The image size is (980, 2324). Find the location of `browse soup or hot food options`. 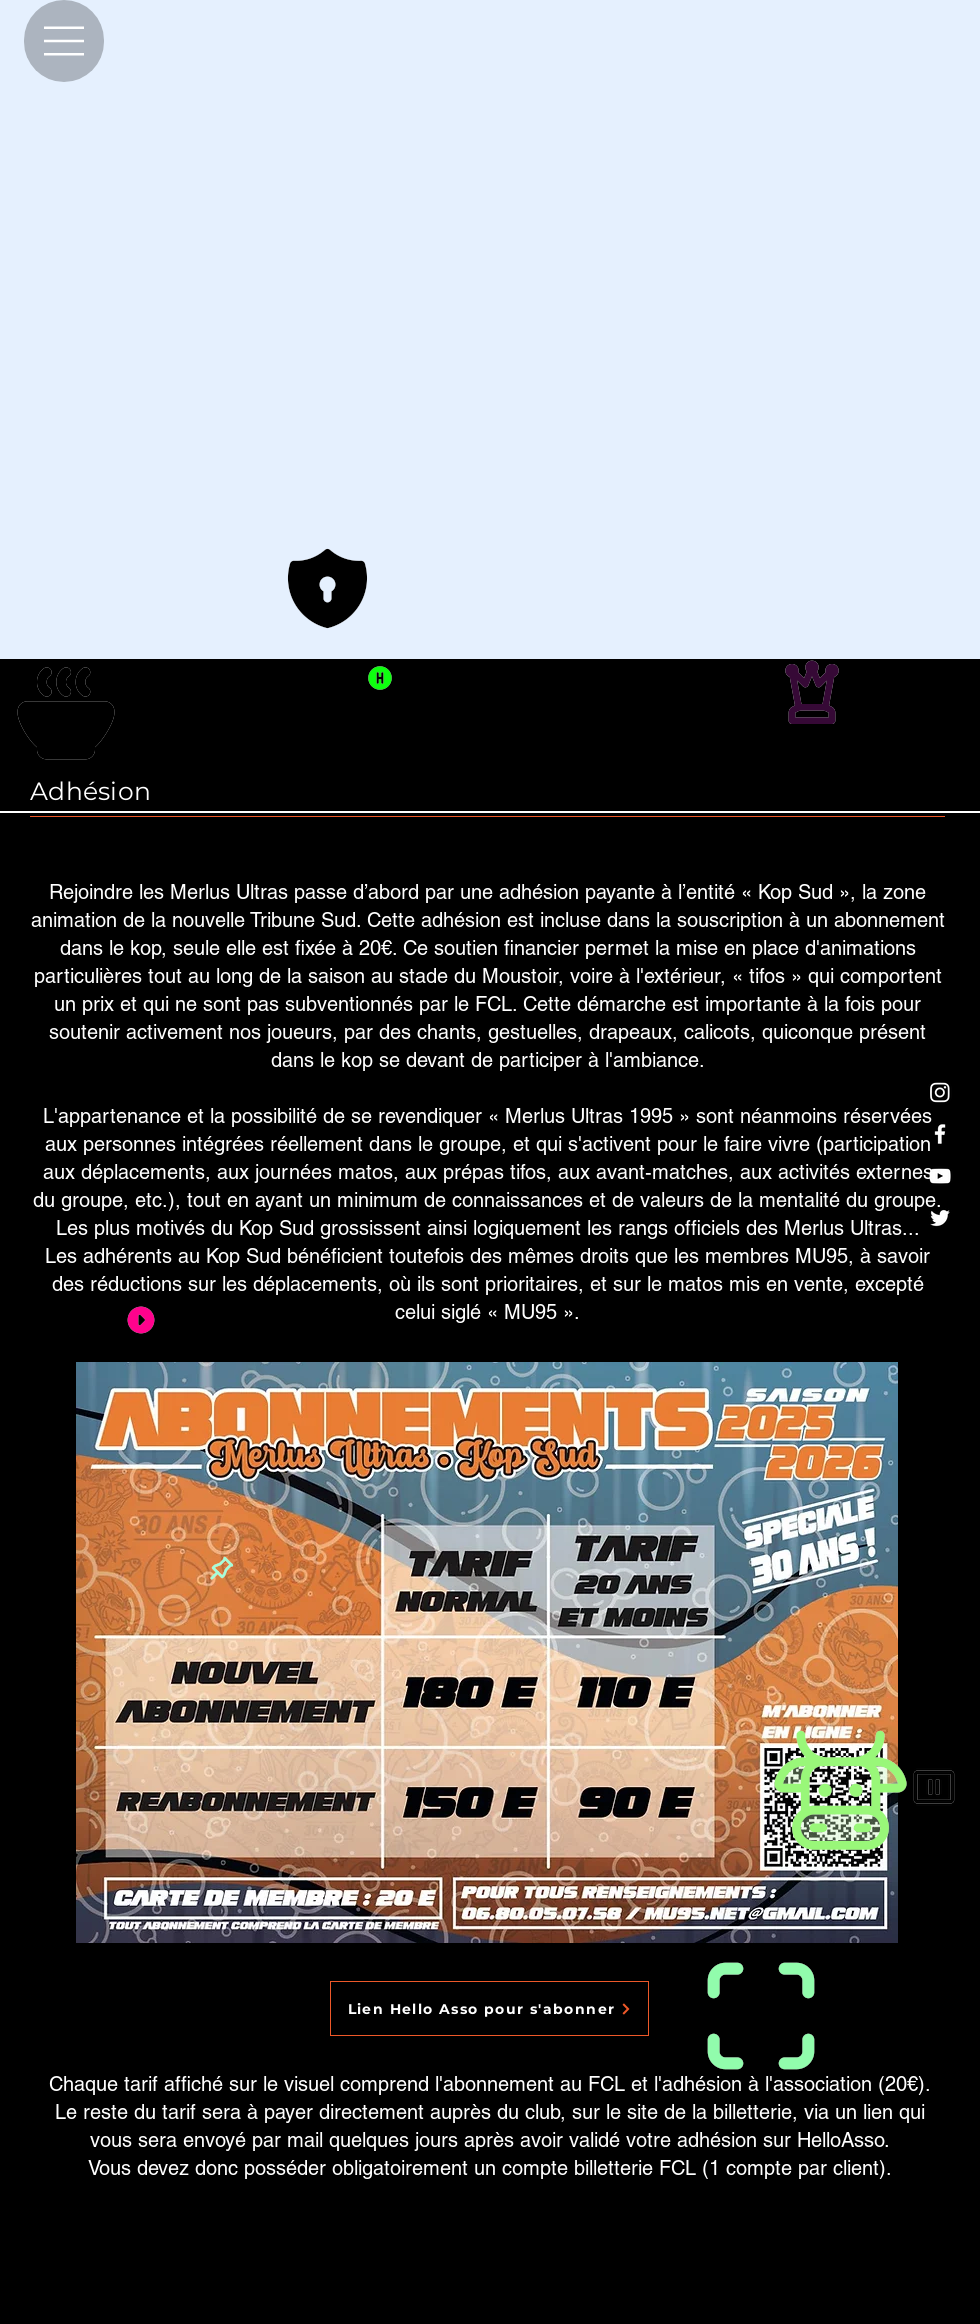

browse soup or hot food options is located at coordinates (66, 711).